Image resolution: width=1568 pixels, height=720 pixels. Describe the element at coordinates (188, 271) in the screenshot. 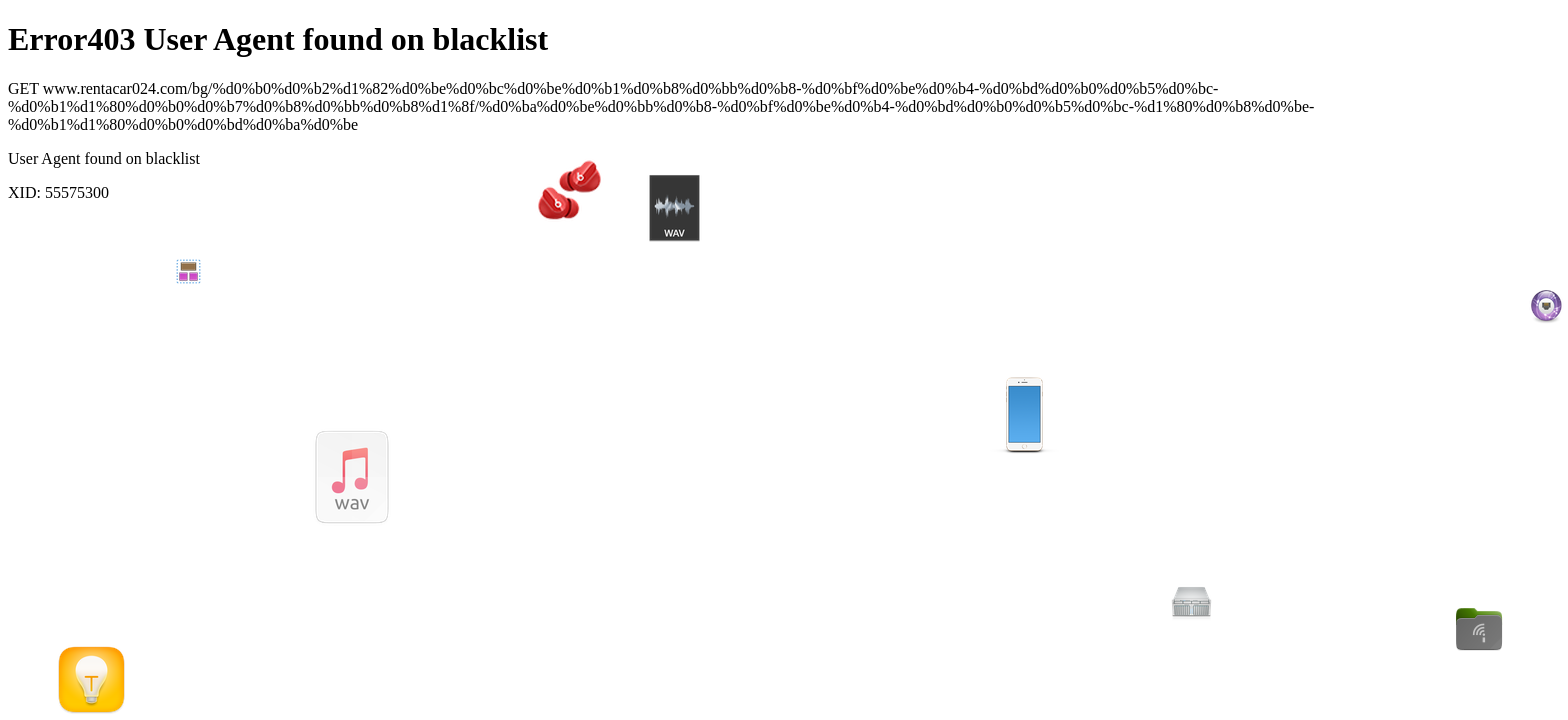

I see `select all items in the current view` at that location.